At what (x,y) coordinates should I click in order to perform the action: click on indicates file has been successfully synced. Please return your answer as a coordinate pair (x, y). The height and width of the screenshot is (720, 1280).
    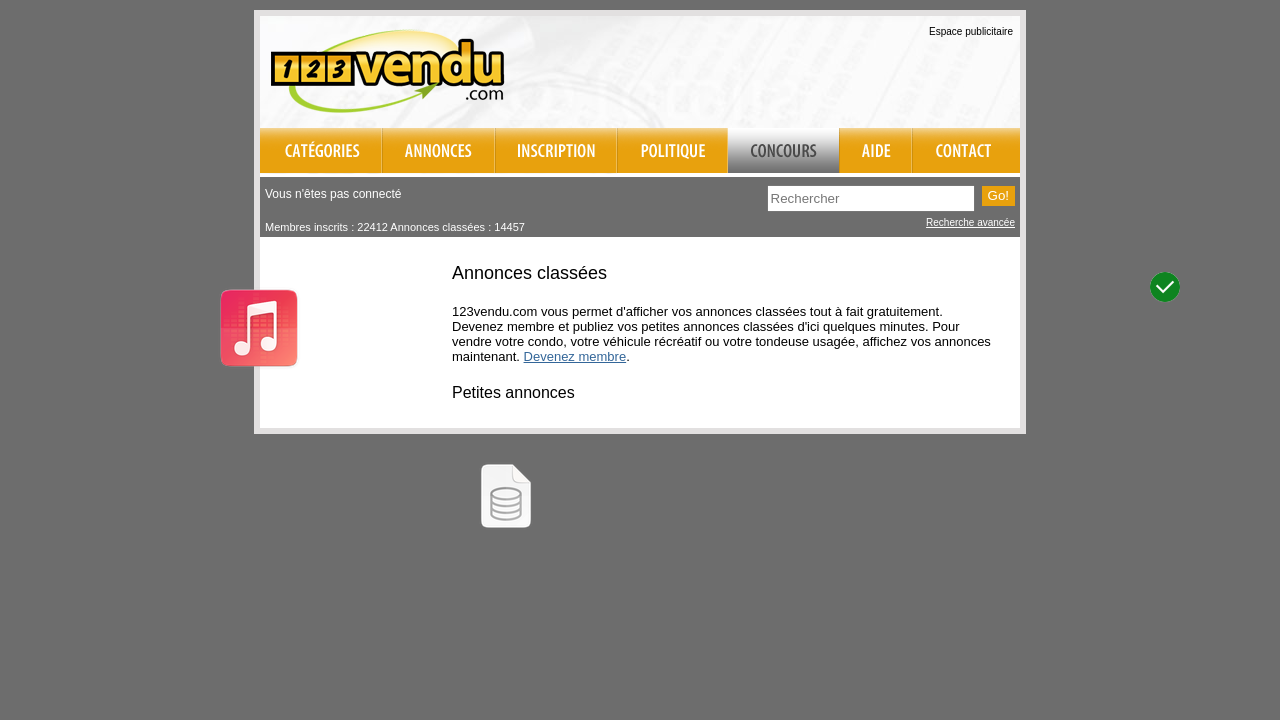
    Looking at the image, I should click on (1165, 287).